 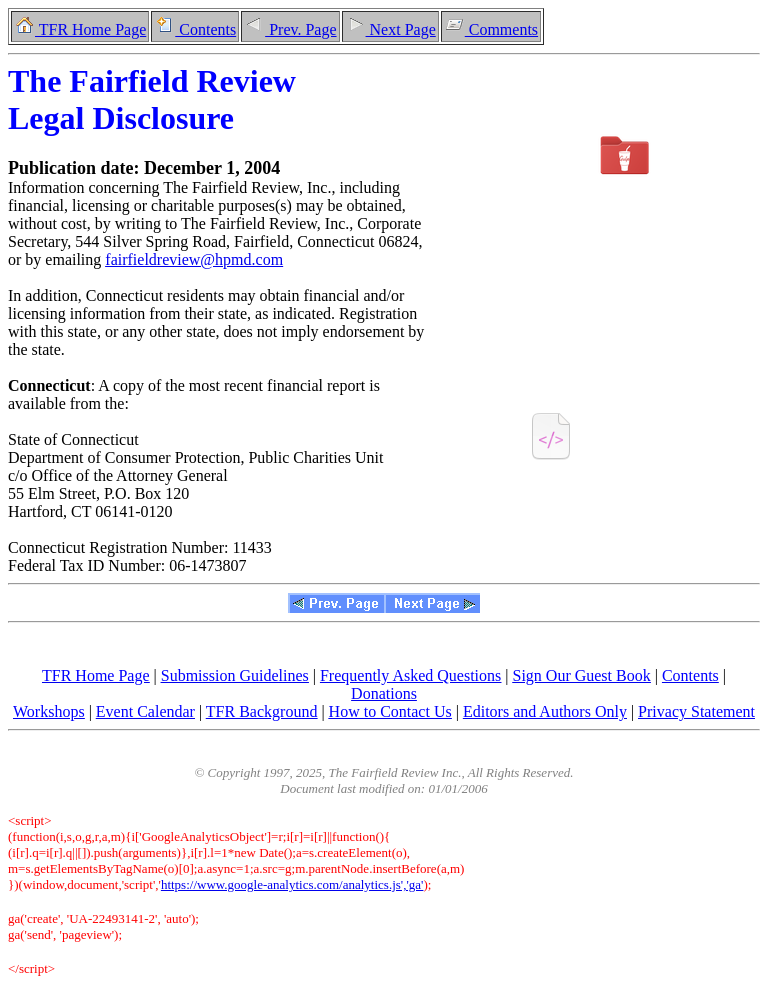 What do you see at coordinates (624, 156) in the screenshot?
I see `open gulp project folder` at bounding box center [624, 156].